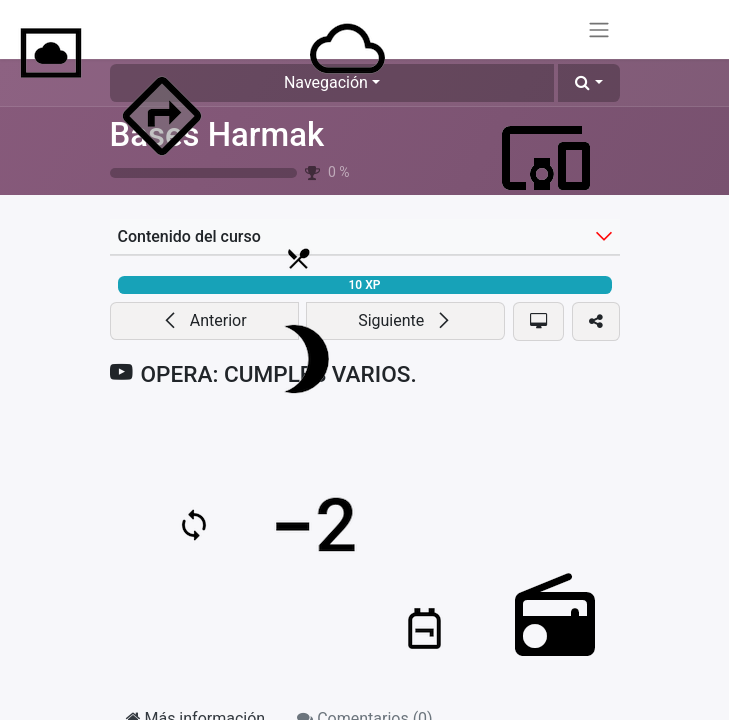  What do you see at coordinates (546, 158) in the screenshot?
I see `view other connected devices` at bounding box center [546, 158].